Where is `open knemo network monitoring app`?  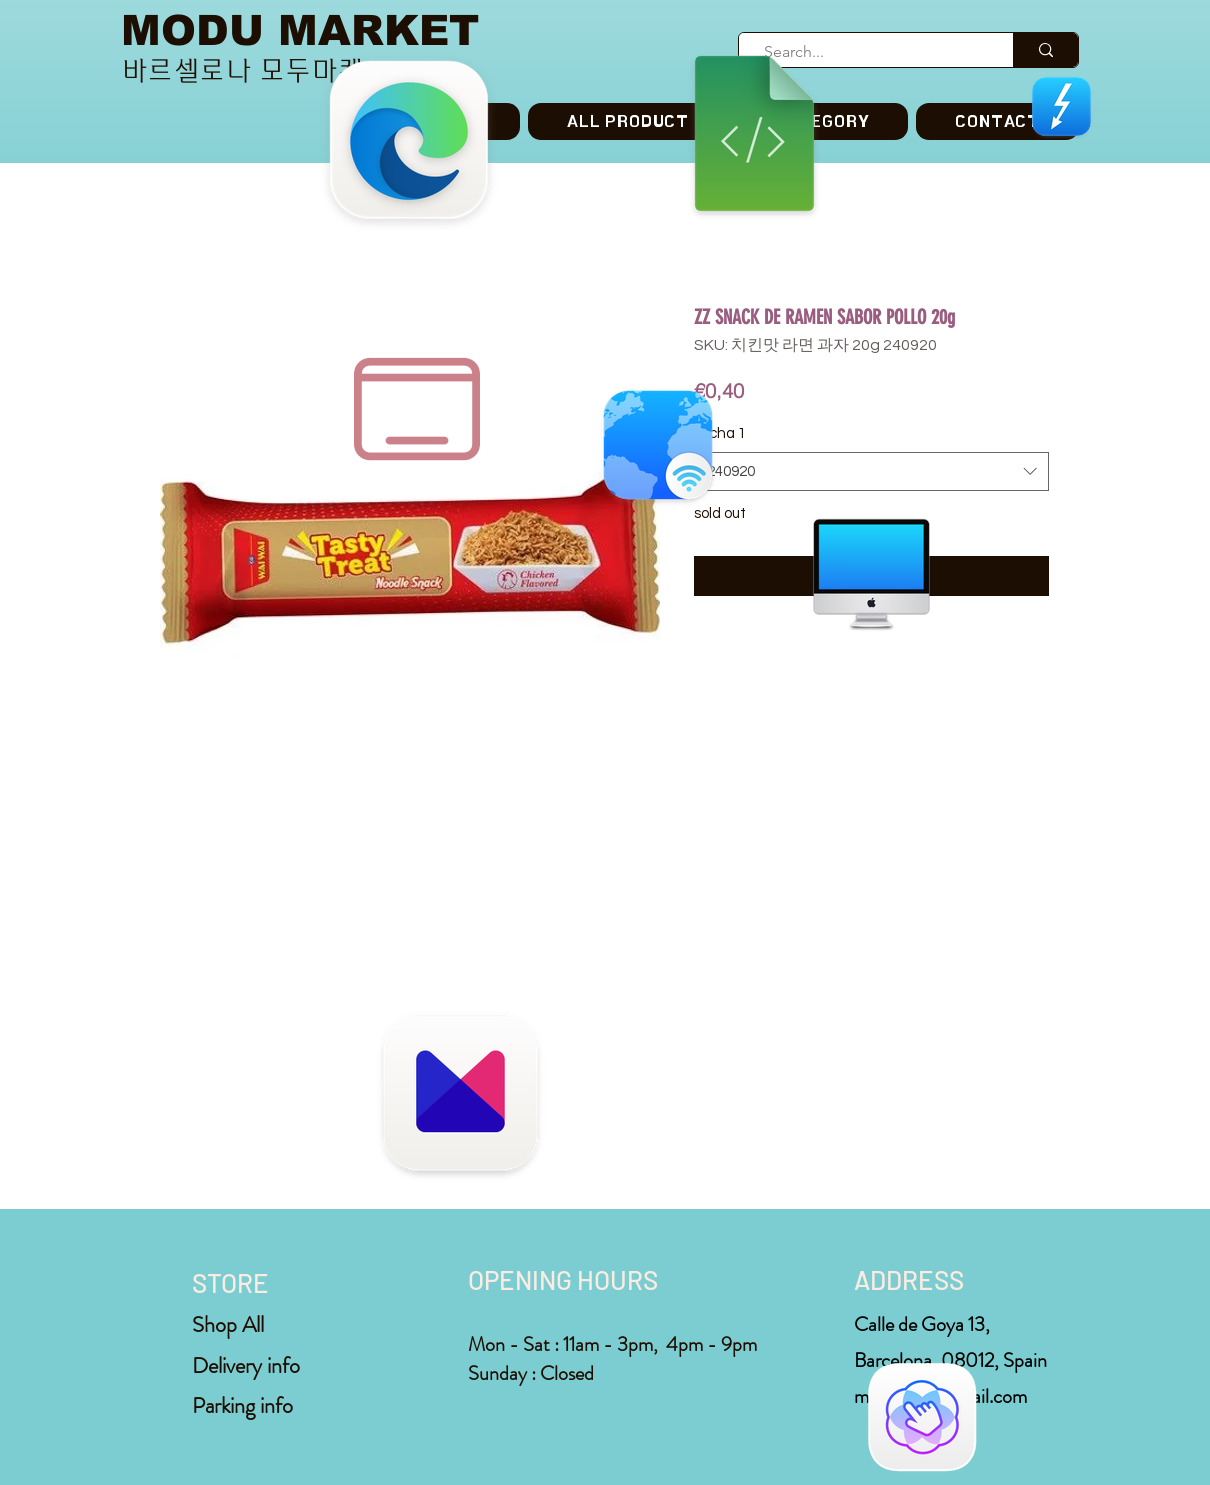
open knemo network monitoring app is located at coordinates (658, 445).